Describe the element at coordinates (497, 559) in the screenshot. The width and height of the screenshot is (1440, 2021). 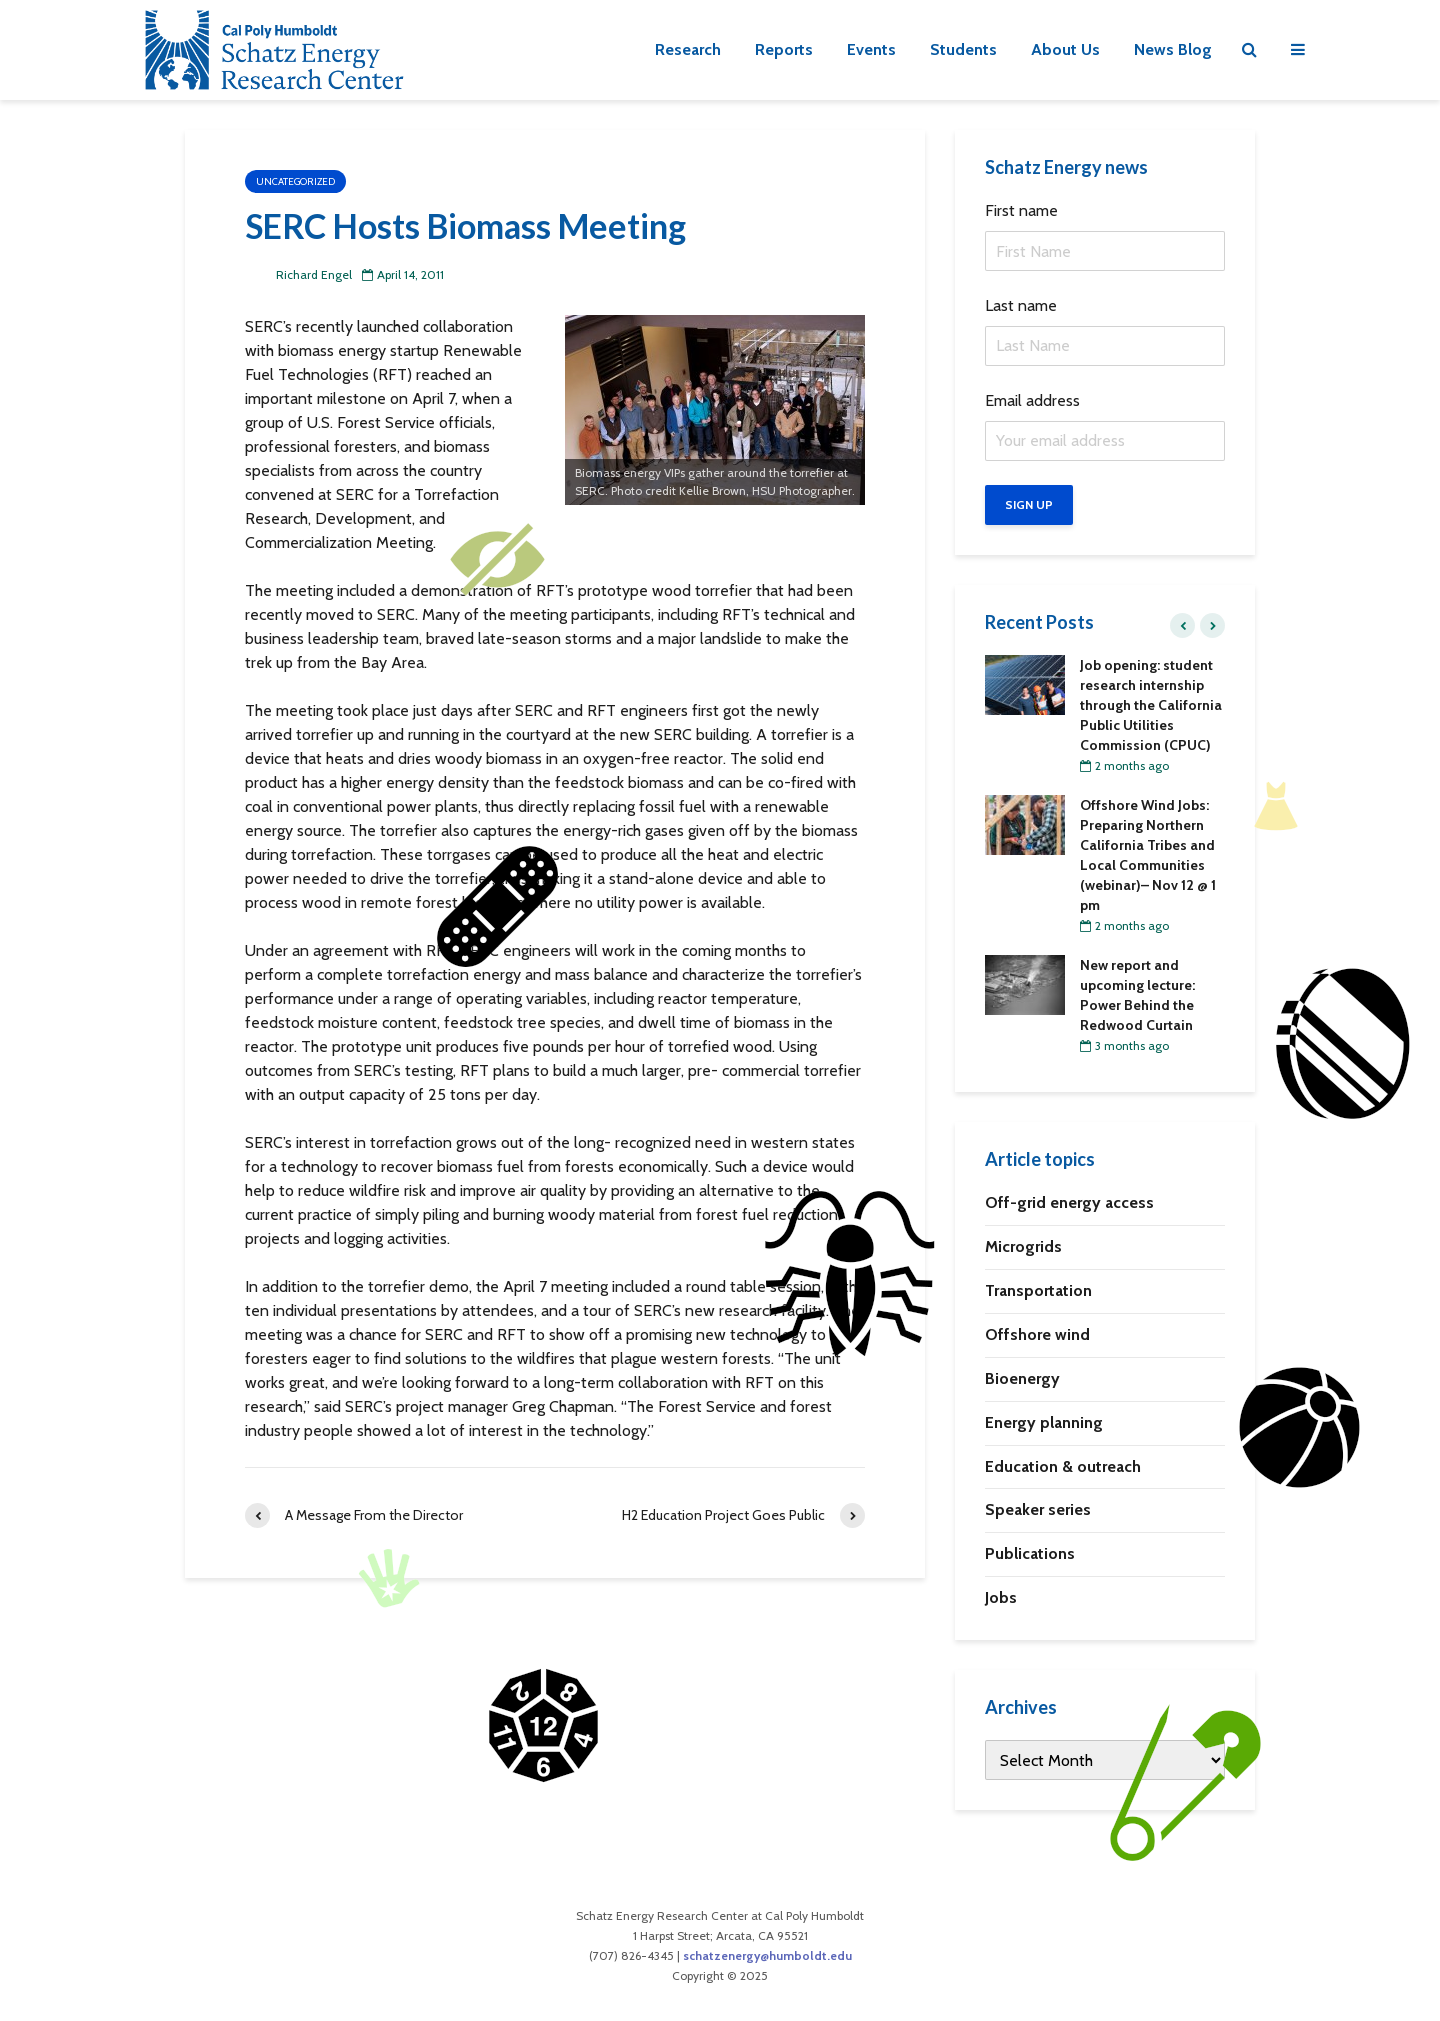
I see `hide content or toggle visibility off` at that location.